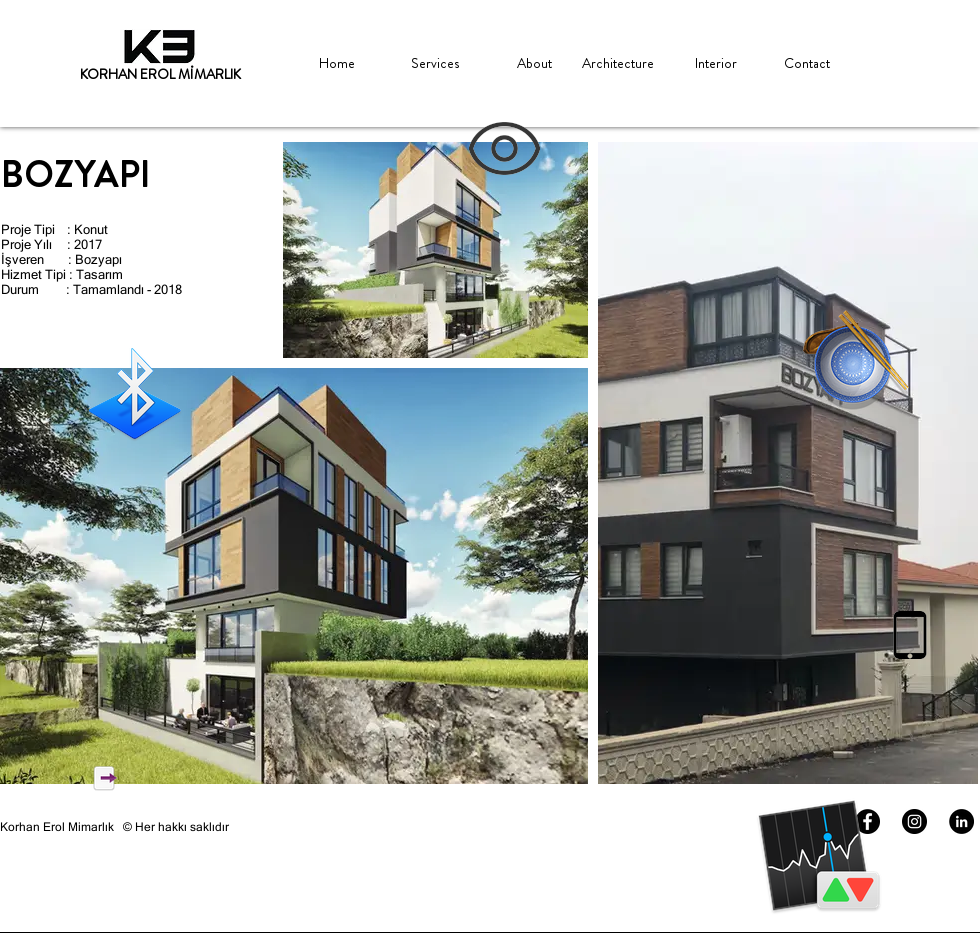  What do you see at coordinates (818, 855) in the screenshot?
I see `access stocks preferences or settings` at bounding box center [818, 855].